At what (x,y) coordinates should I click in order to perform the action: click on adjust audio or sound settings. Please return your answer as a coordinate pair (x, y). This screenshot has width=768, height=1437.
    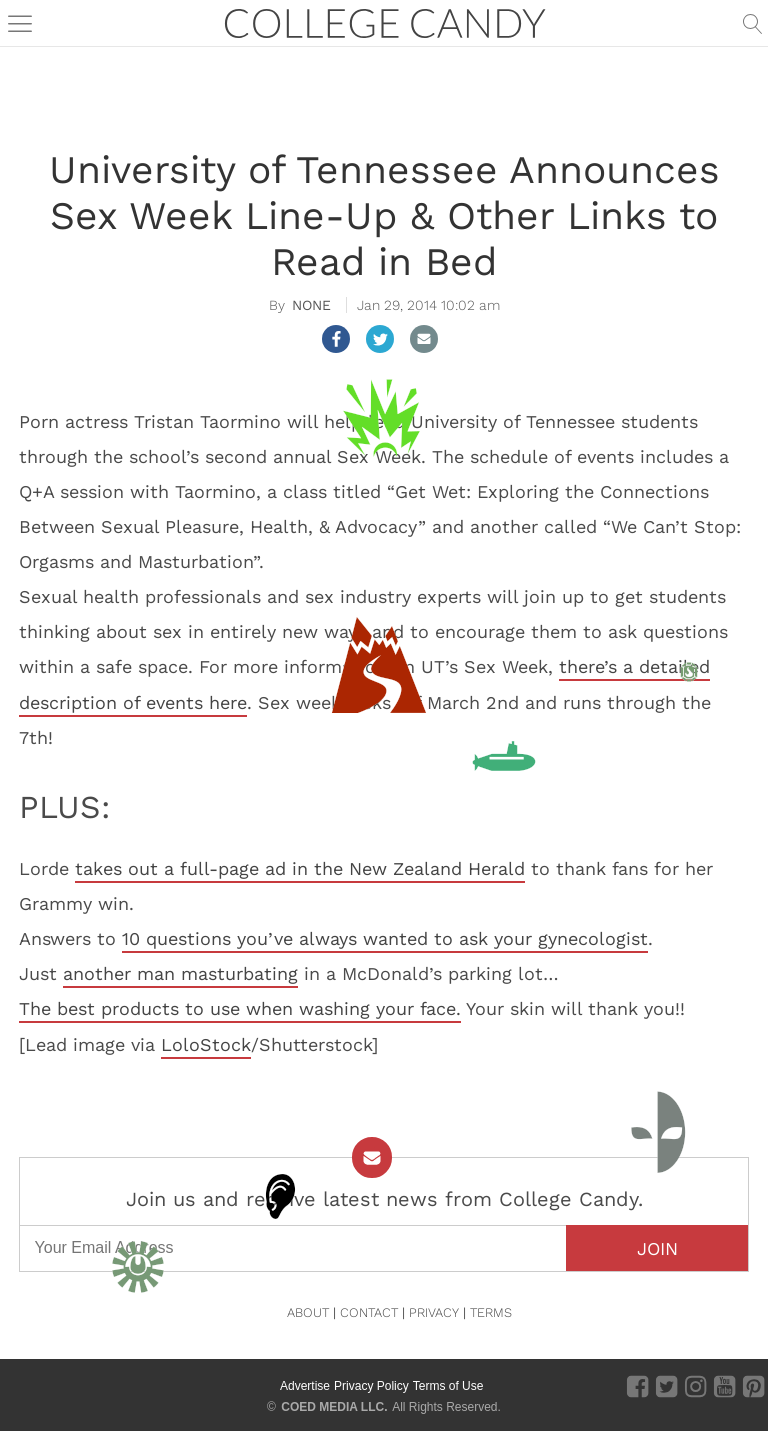
    Looking at the image, I should click on (280, 1196).